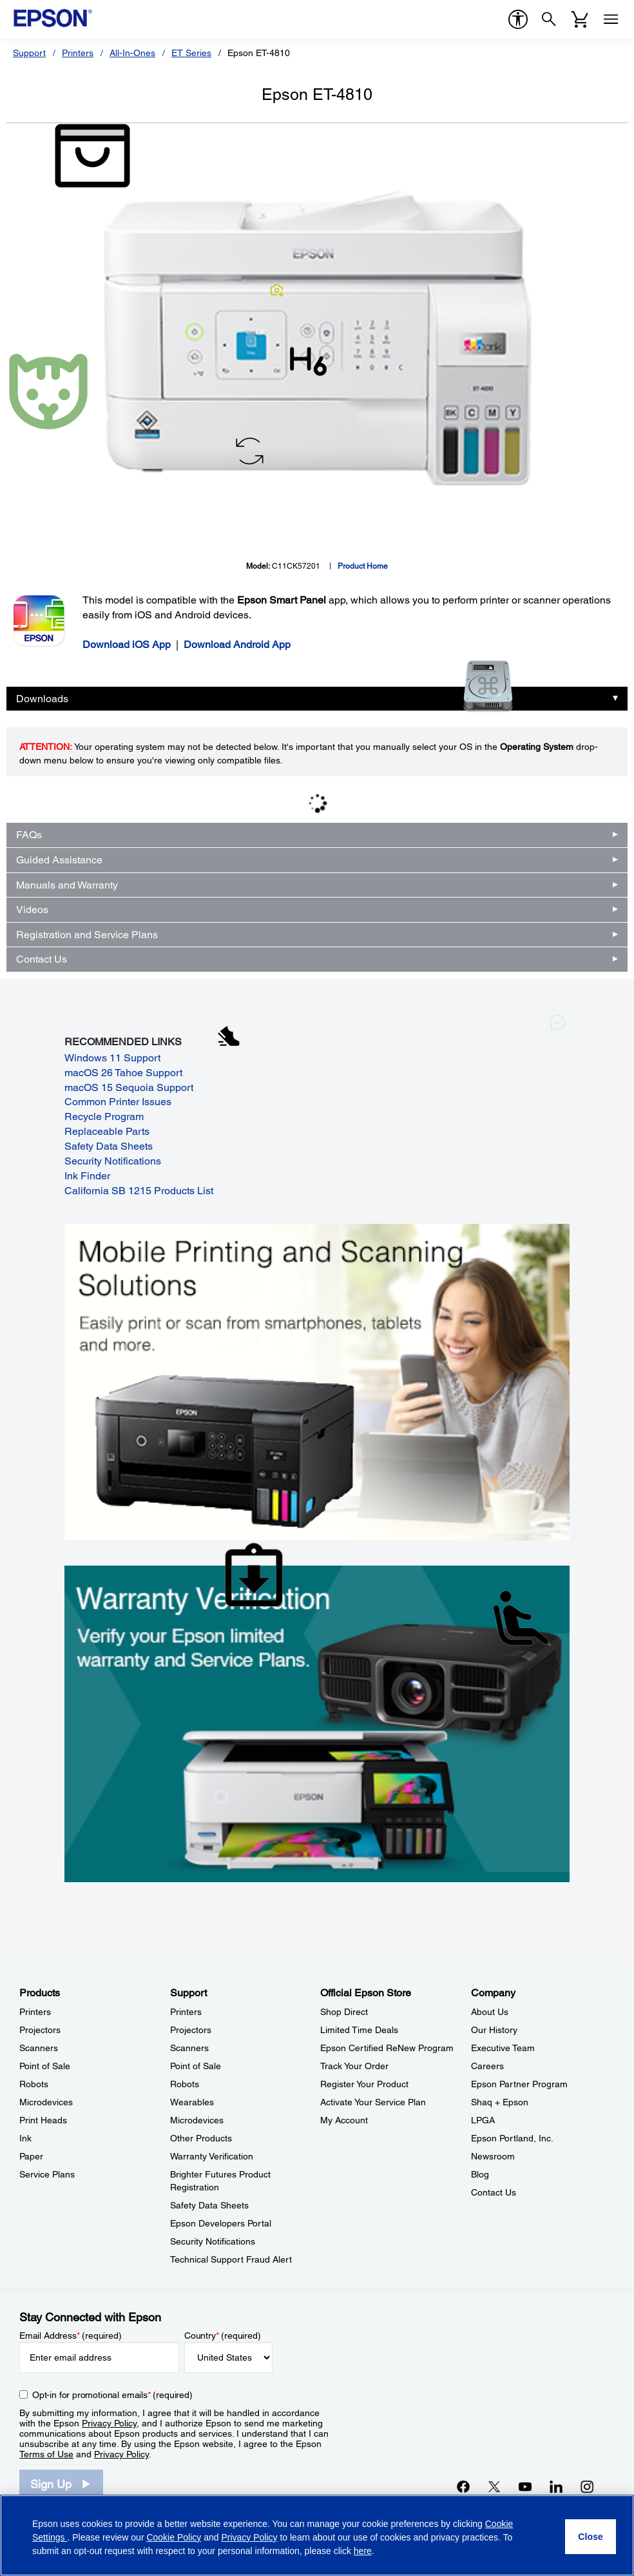  Describe the element at coordinates (521, 1619) in the screenshot. I see `select extra legroom or recline seating` at that location.